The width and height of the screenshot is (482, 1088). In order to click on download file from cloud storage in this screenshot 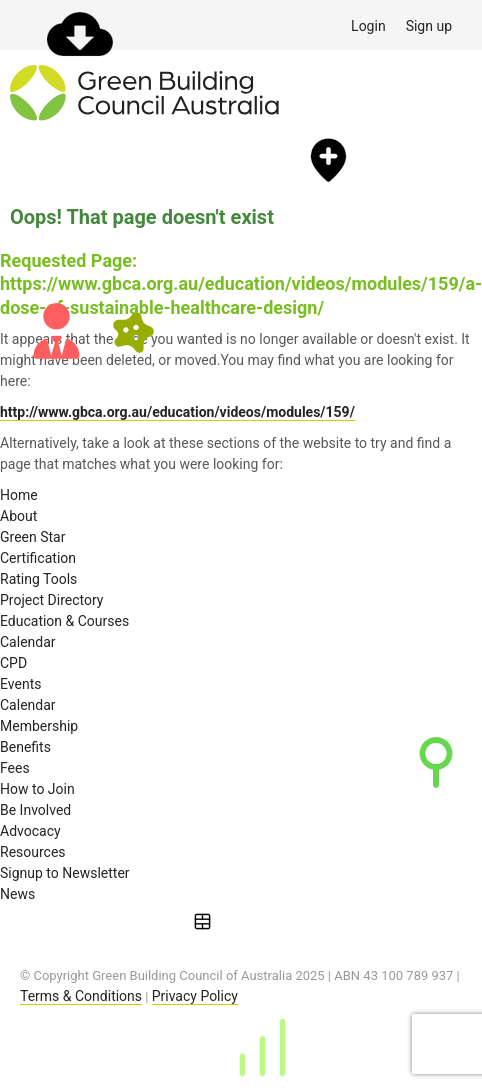, I will do `click(80, 34)`.